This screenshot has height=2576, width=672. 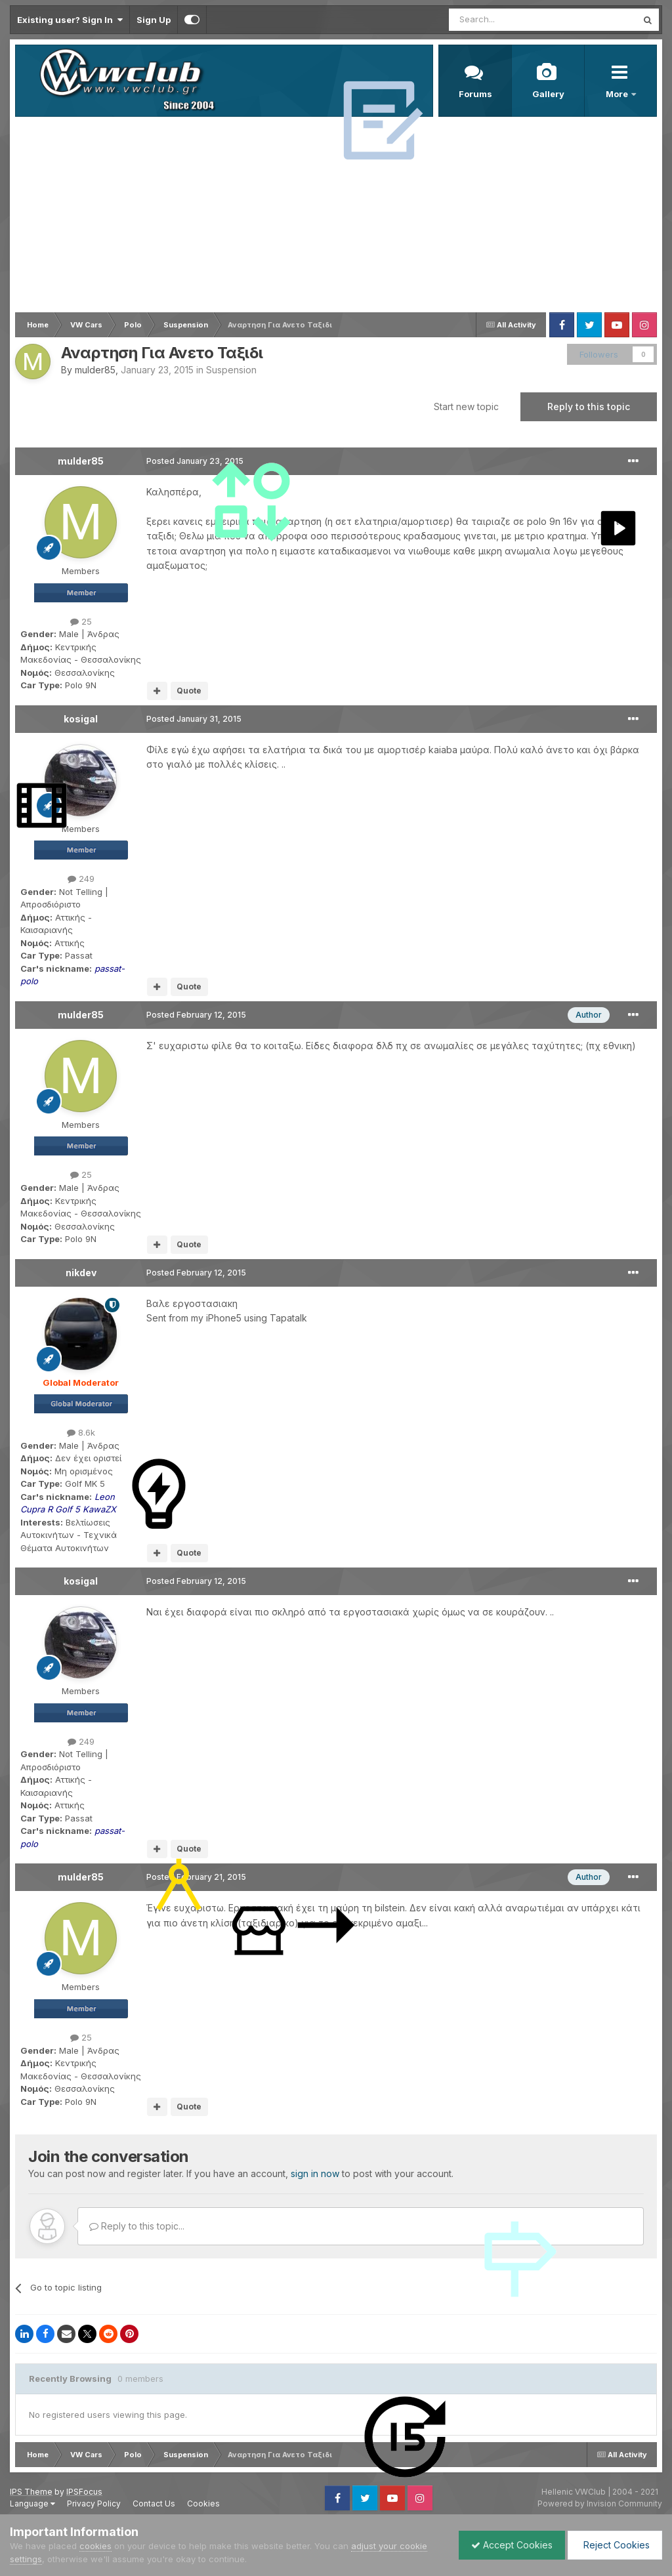 What do you see at coordinates (379, 120) in the screenshot?
I see `edit or compose a draft document` at bounding box center [379, 120].